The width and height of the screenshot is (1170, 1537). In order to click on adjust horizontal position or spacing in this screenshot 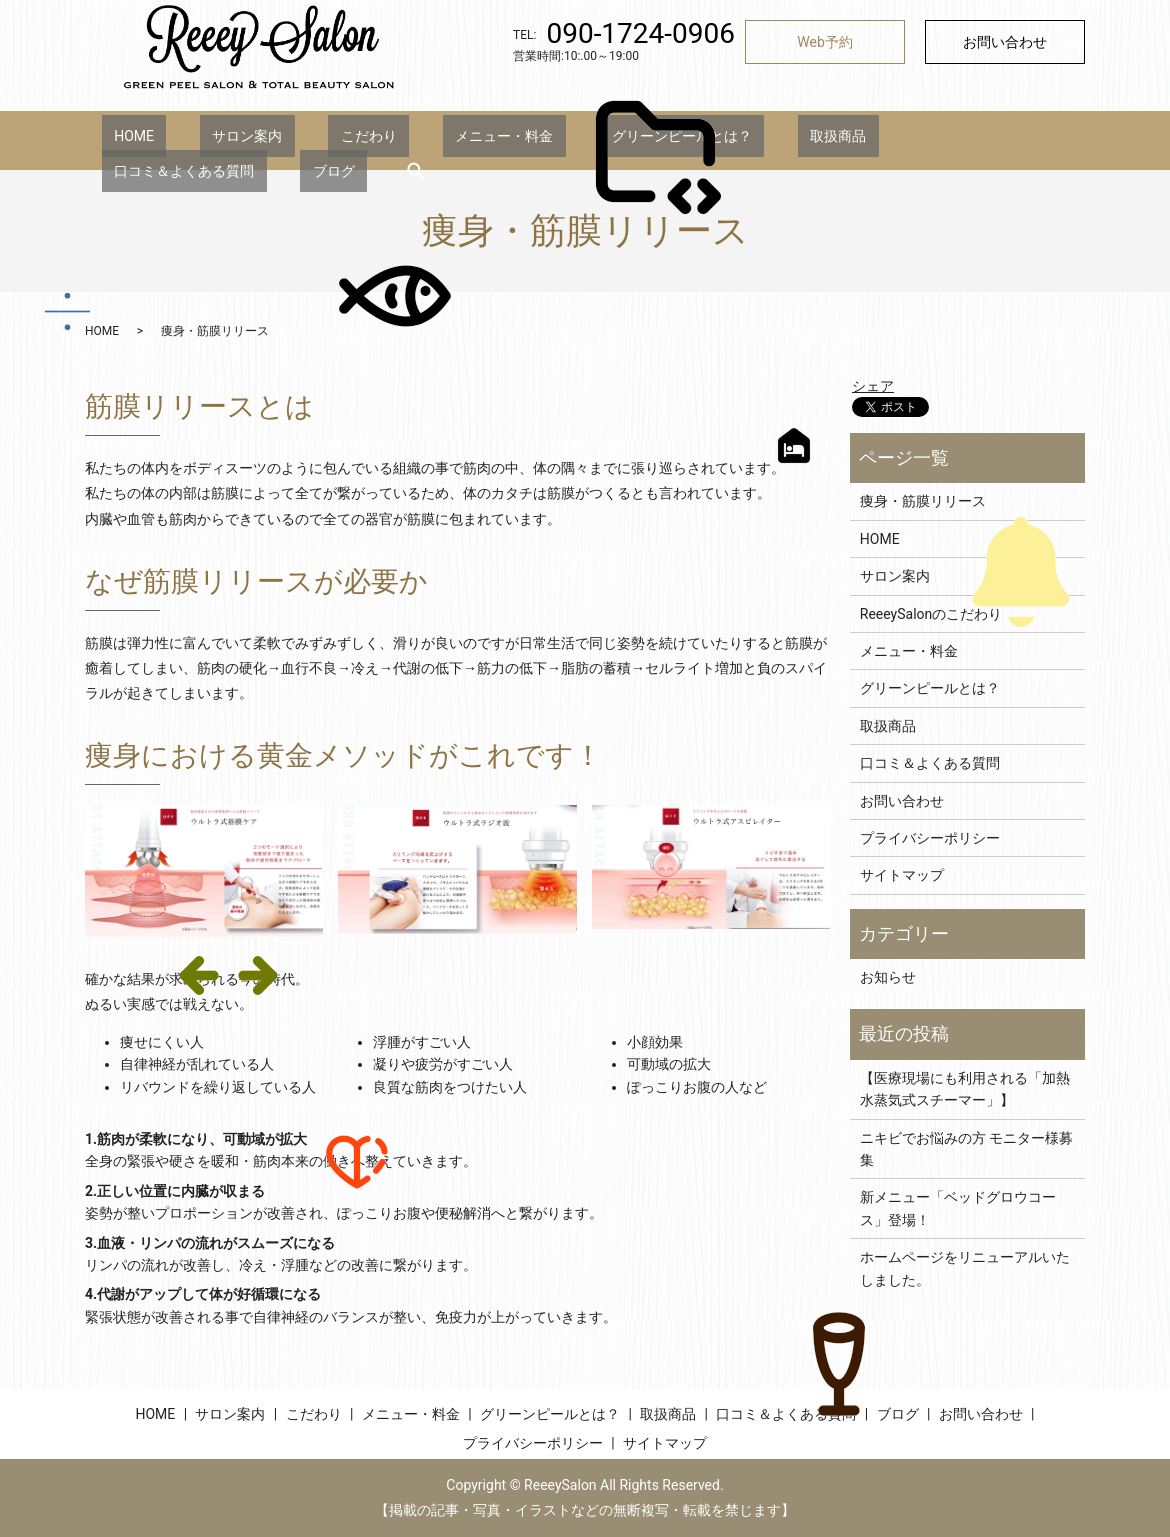, I will do `click(228, 975)`.